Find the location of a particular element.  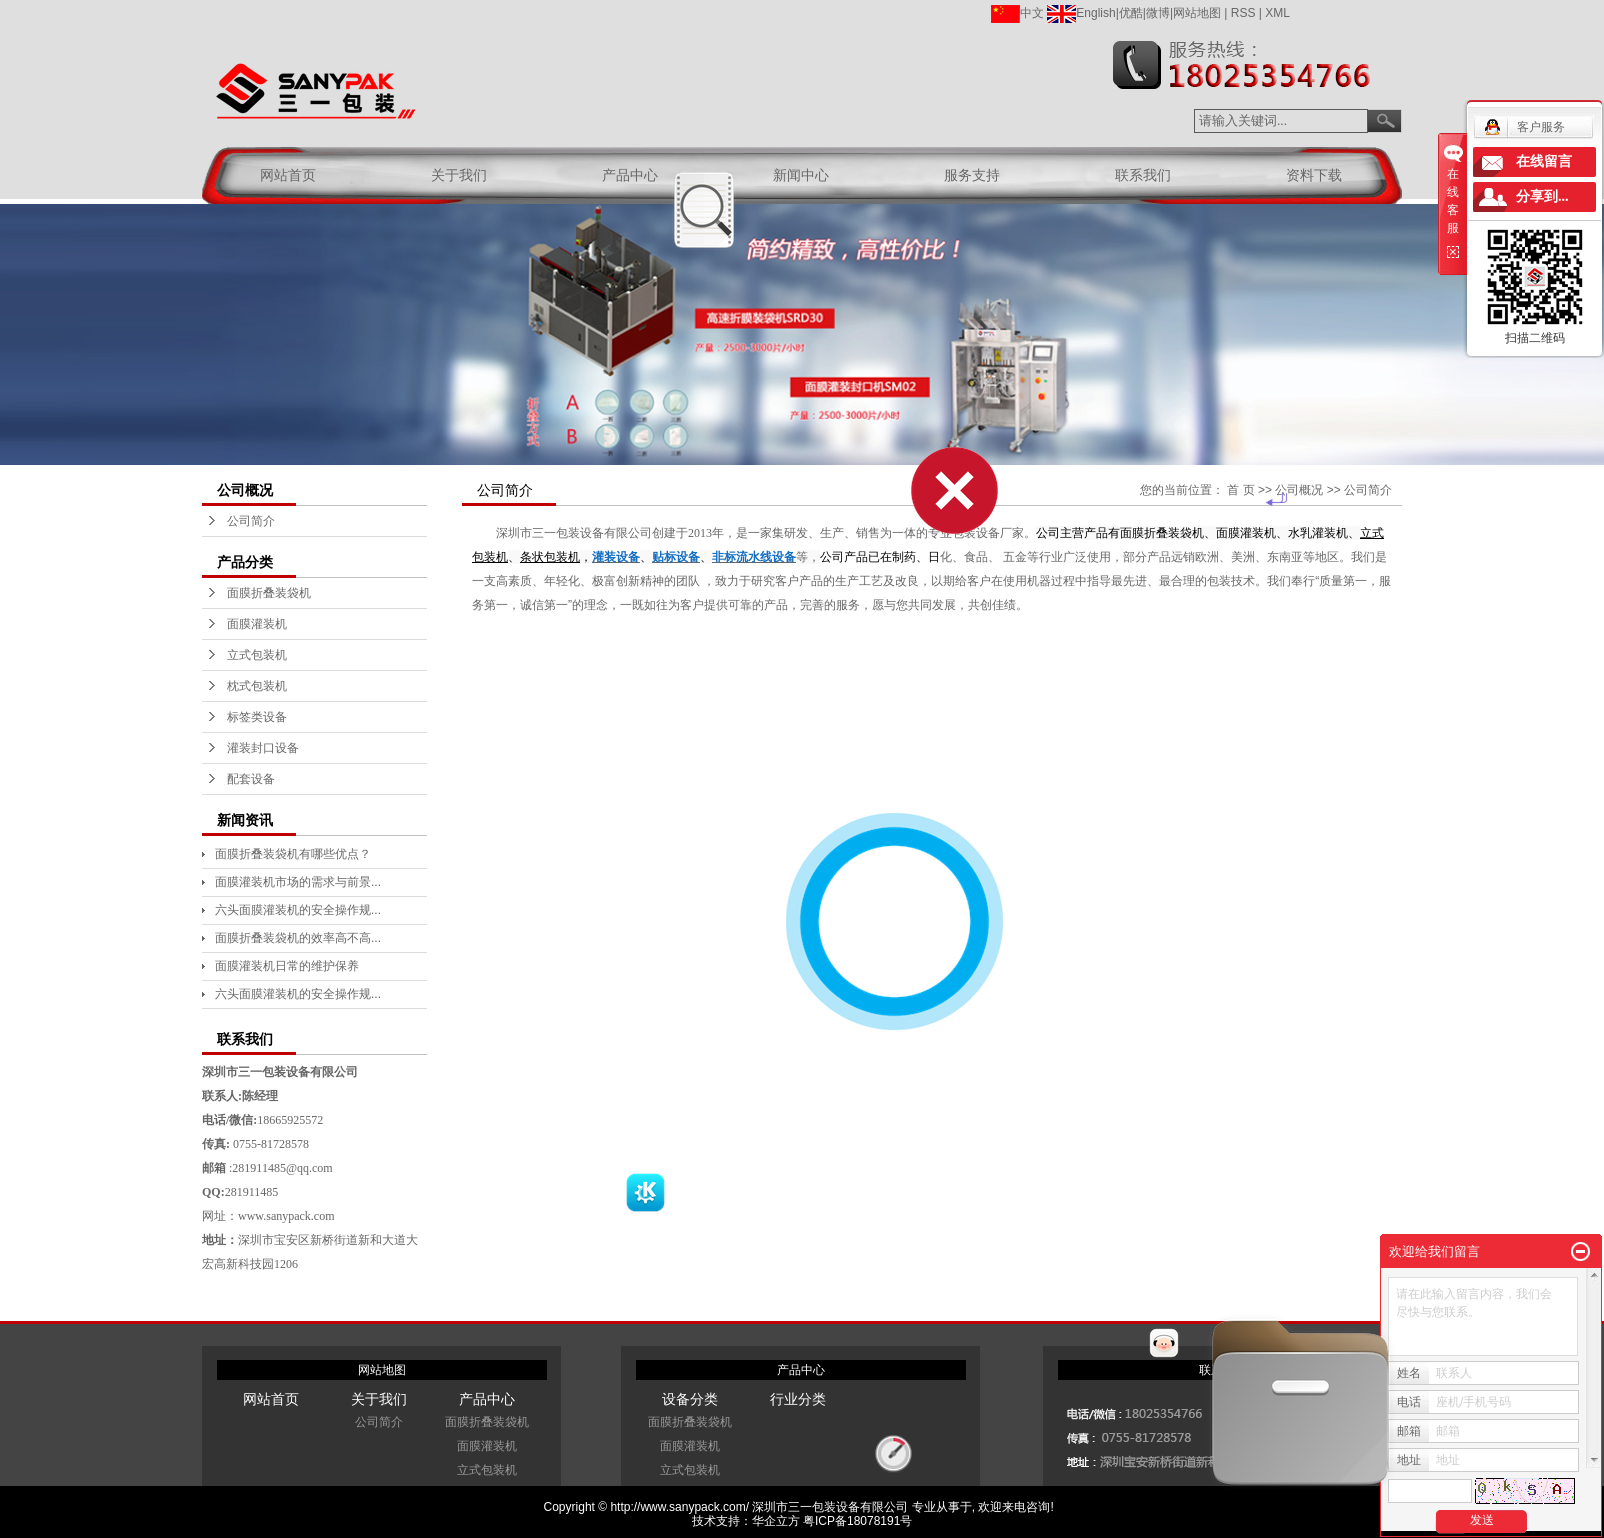

reply to all recipients of an email is located at coordinates (1276, 498).